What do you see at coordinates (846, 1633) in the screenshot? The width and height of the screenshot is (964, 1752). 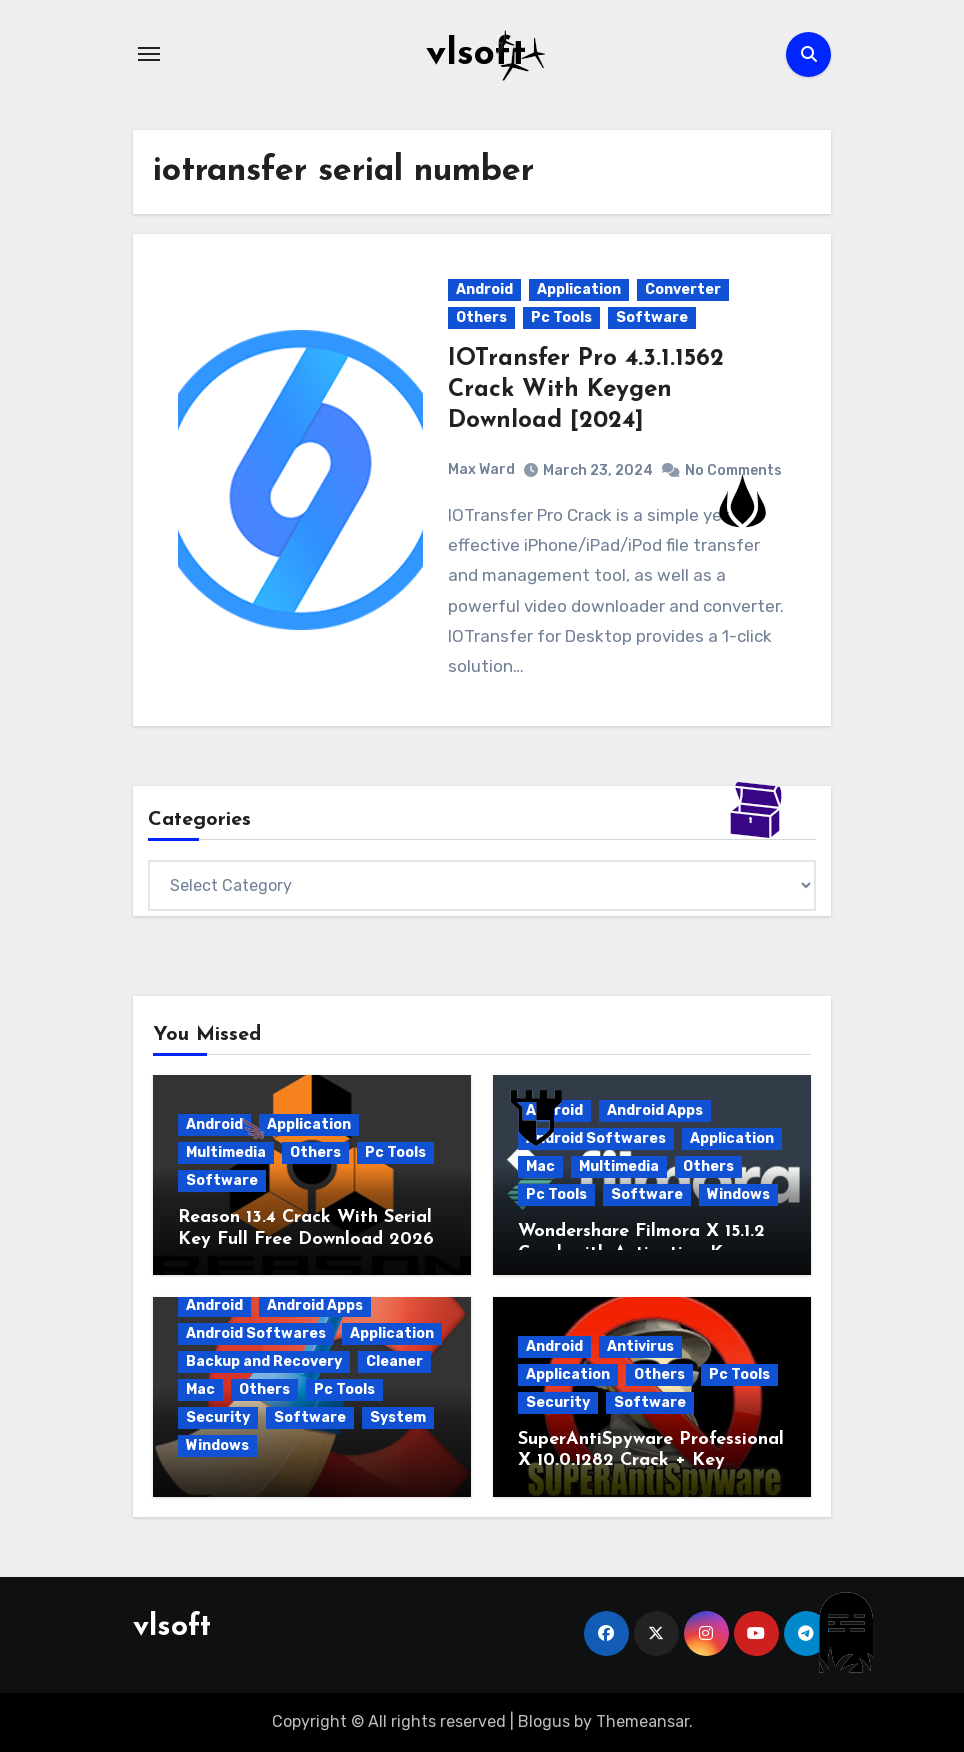 I see `indicates a deceased character or game over state` at bounding box center [846, 1633].